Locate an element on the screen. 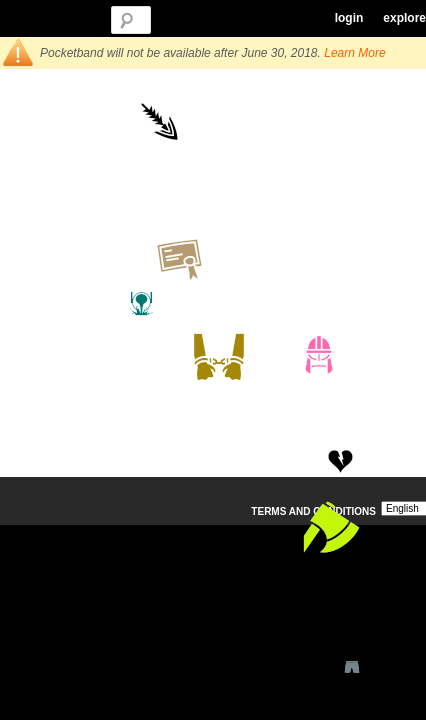  indicates a restricted or locked account status is located at coordinates (219, 359).